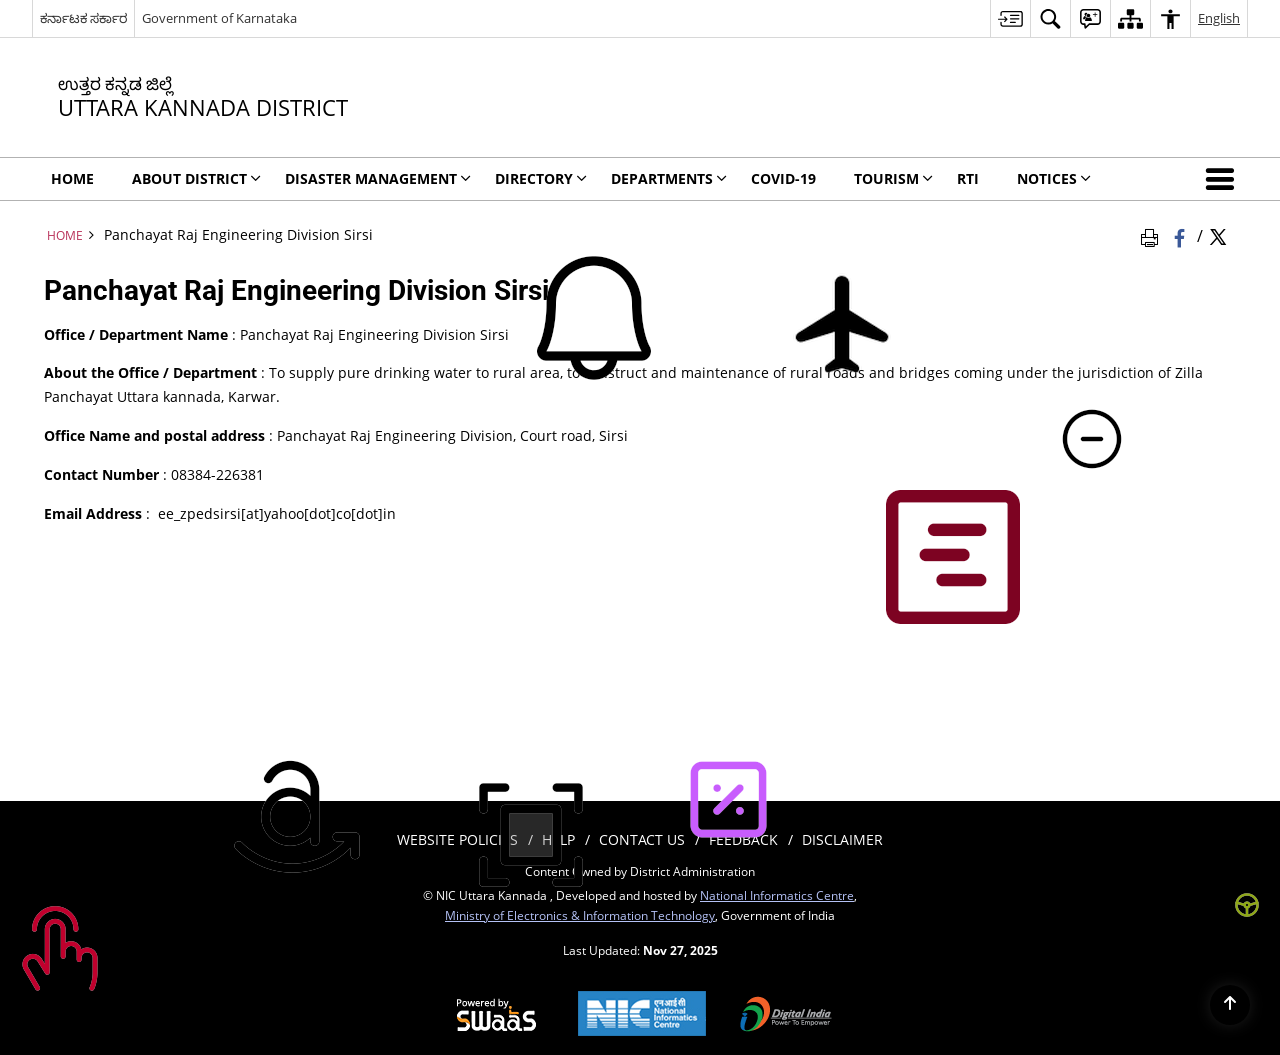 The height and width of the screenshot is (1055, 1280). I want to click on view notifications, so click(594, 318).